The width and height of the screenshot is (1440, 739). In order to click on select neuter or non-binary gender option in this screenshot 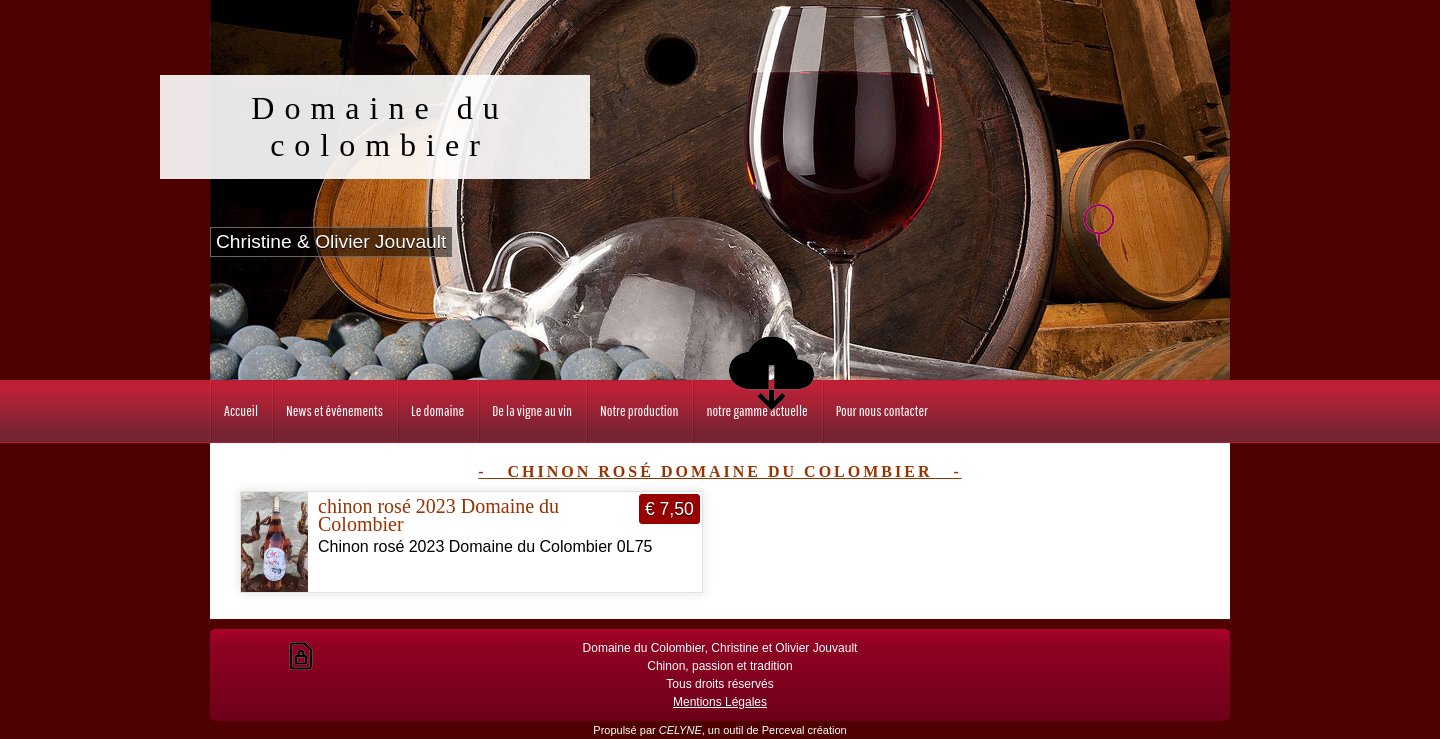, I will do `click(1099, 224)`.